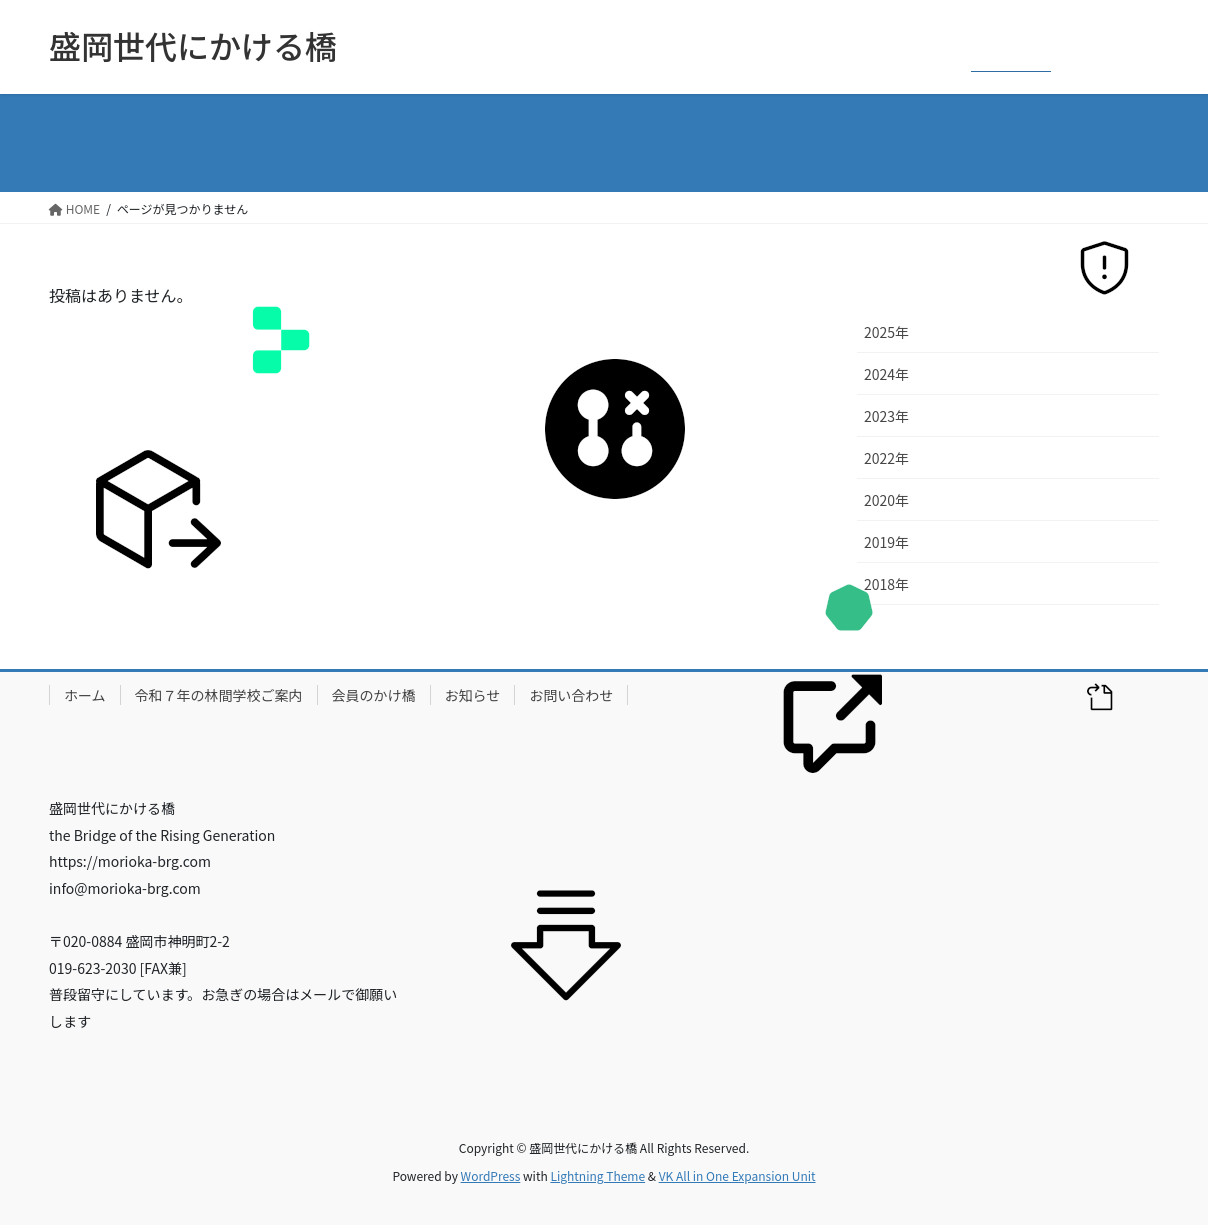 The width and height of the screenshot is (1208, 1225). Describe the element at coordinates (615, 429) in the screenshot. I see `indicates a closed pull request in your activity feed` at that location.